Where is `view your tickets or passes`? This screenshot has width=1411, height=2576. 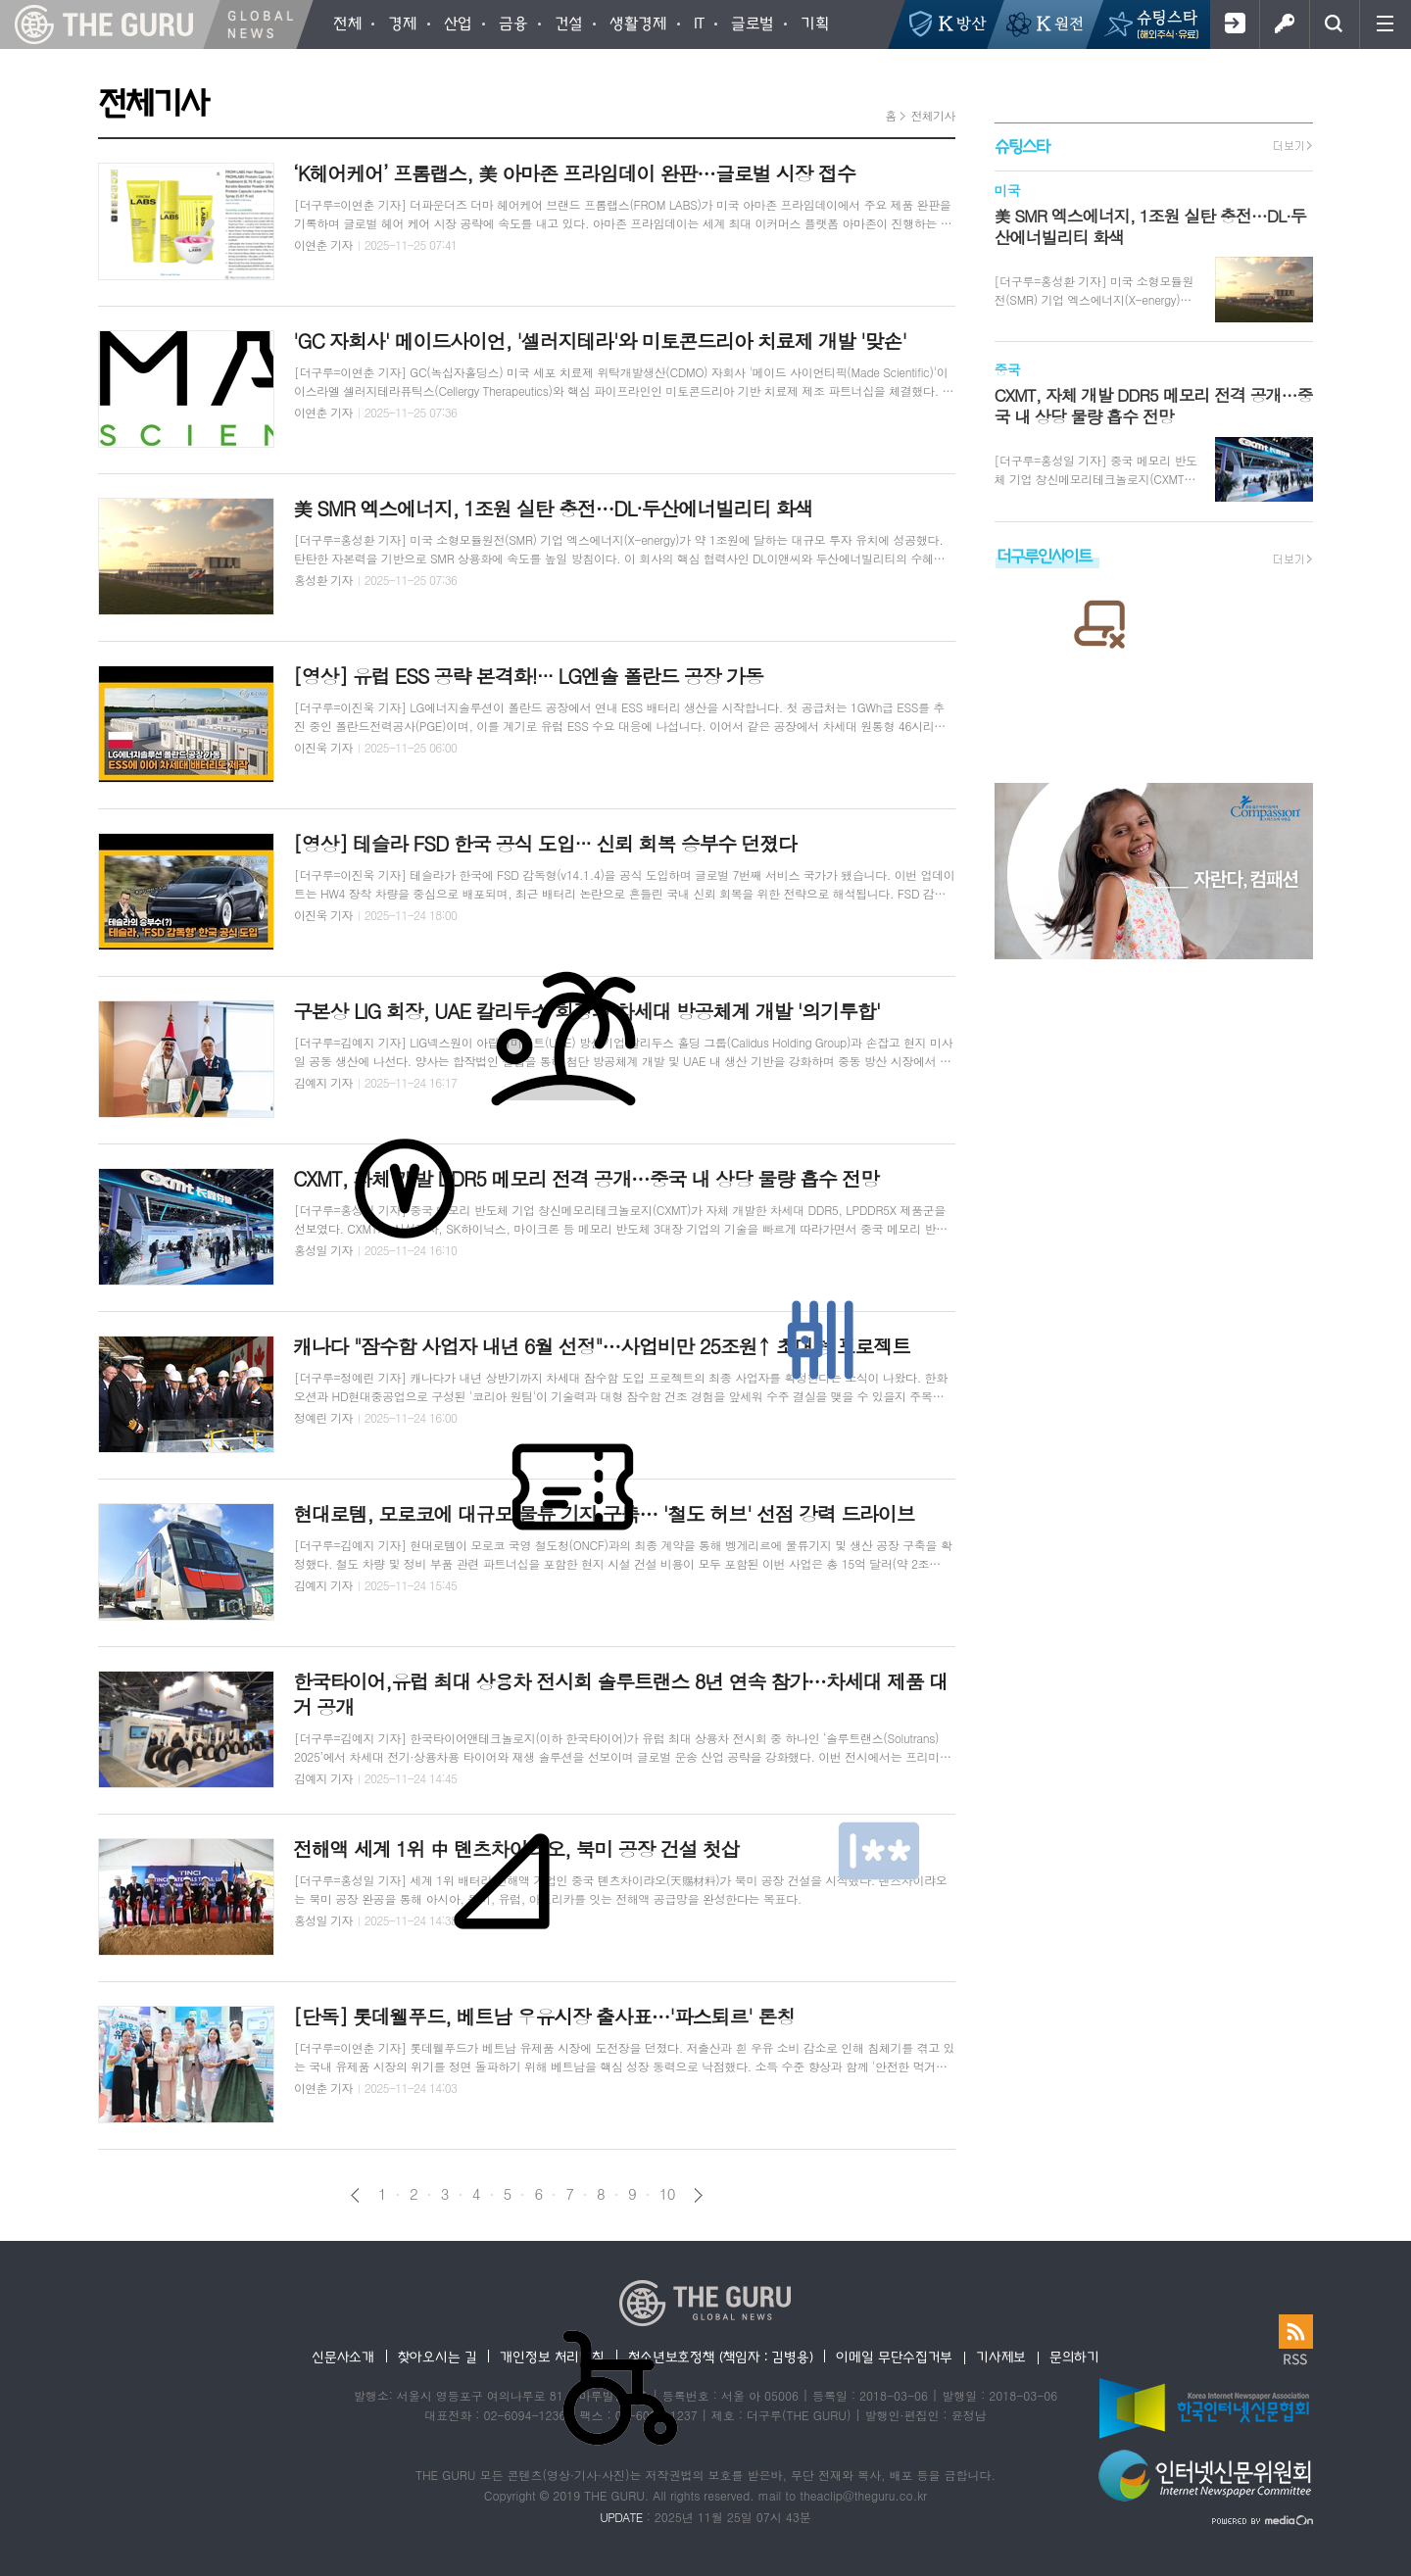 view your tickets or passes is located at coordinates (572, 1486).